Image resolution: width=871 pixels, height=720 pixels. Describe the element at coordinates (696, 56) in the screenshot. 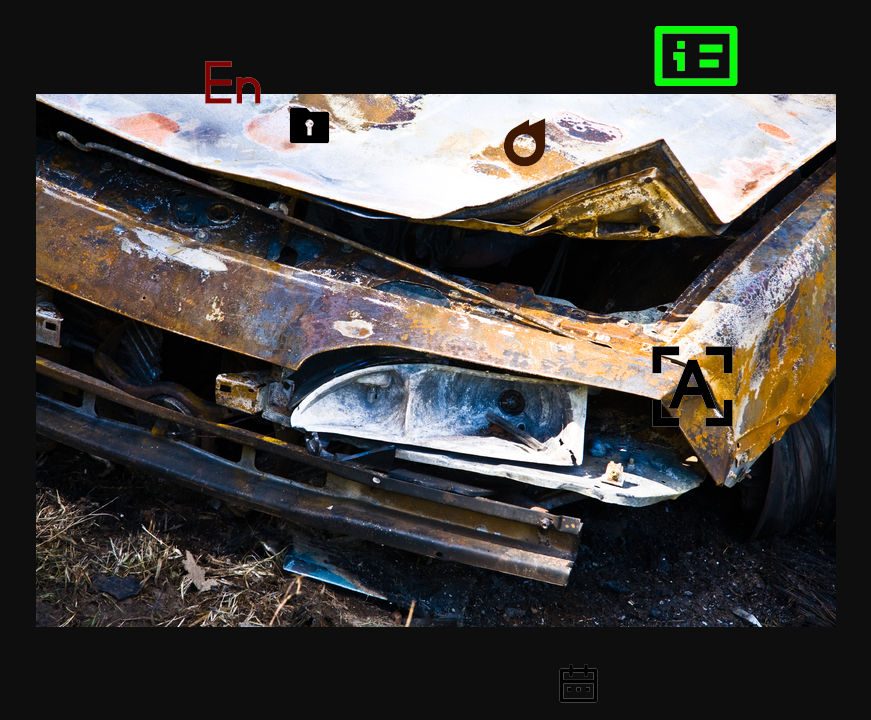

I see `view contact or business card details` at that location.